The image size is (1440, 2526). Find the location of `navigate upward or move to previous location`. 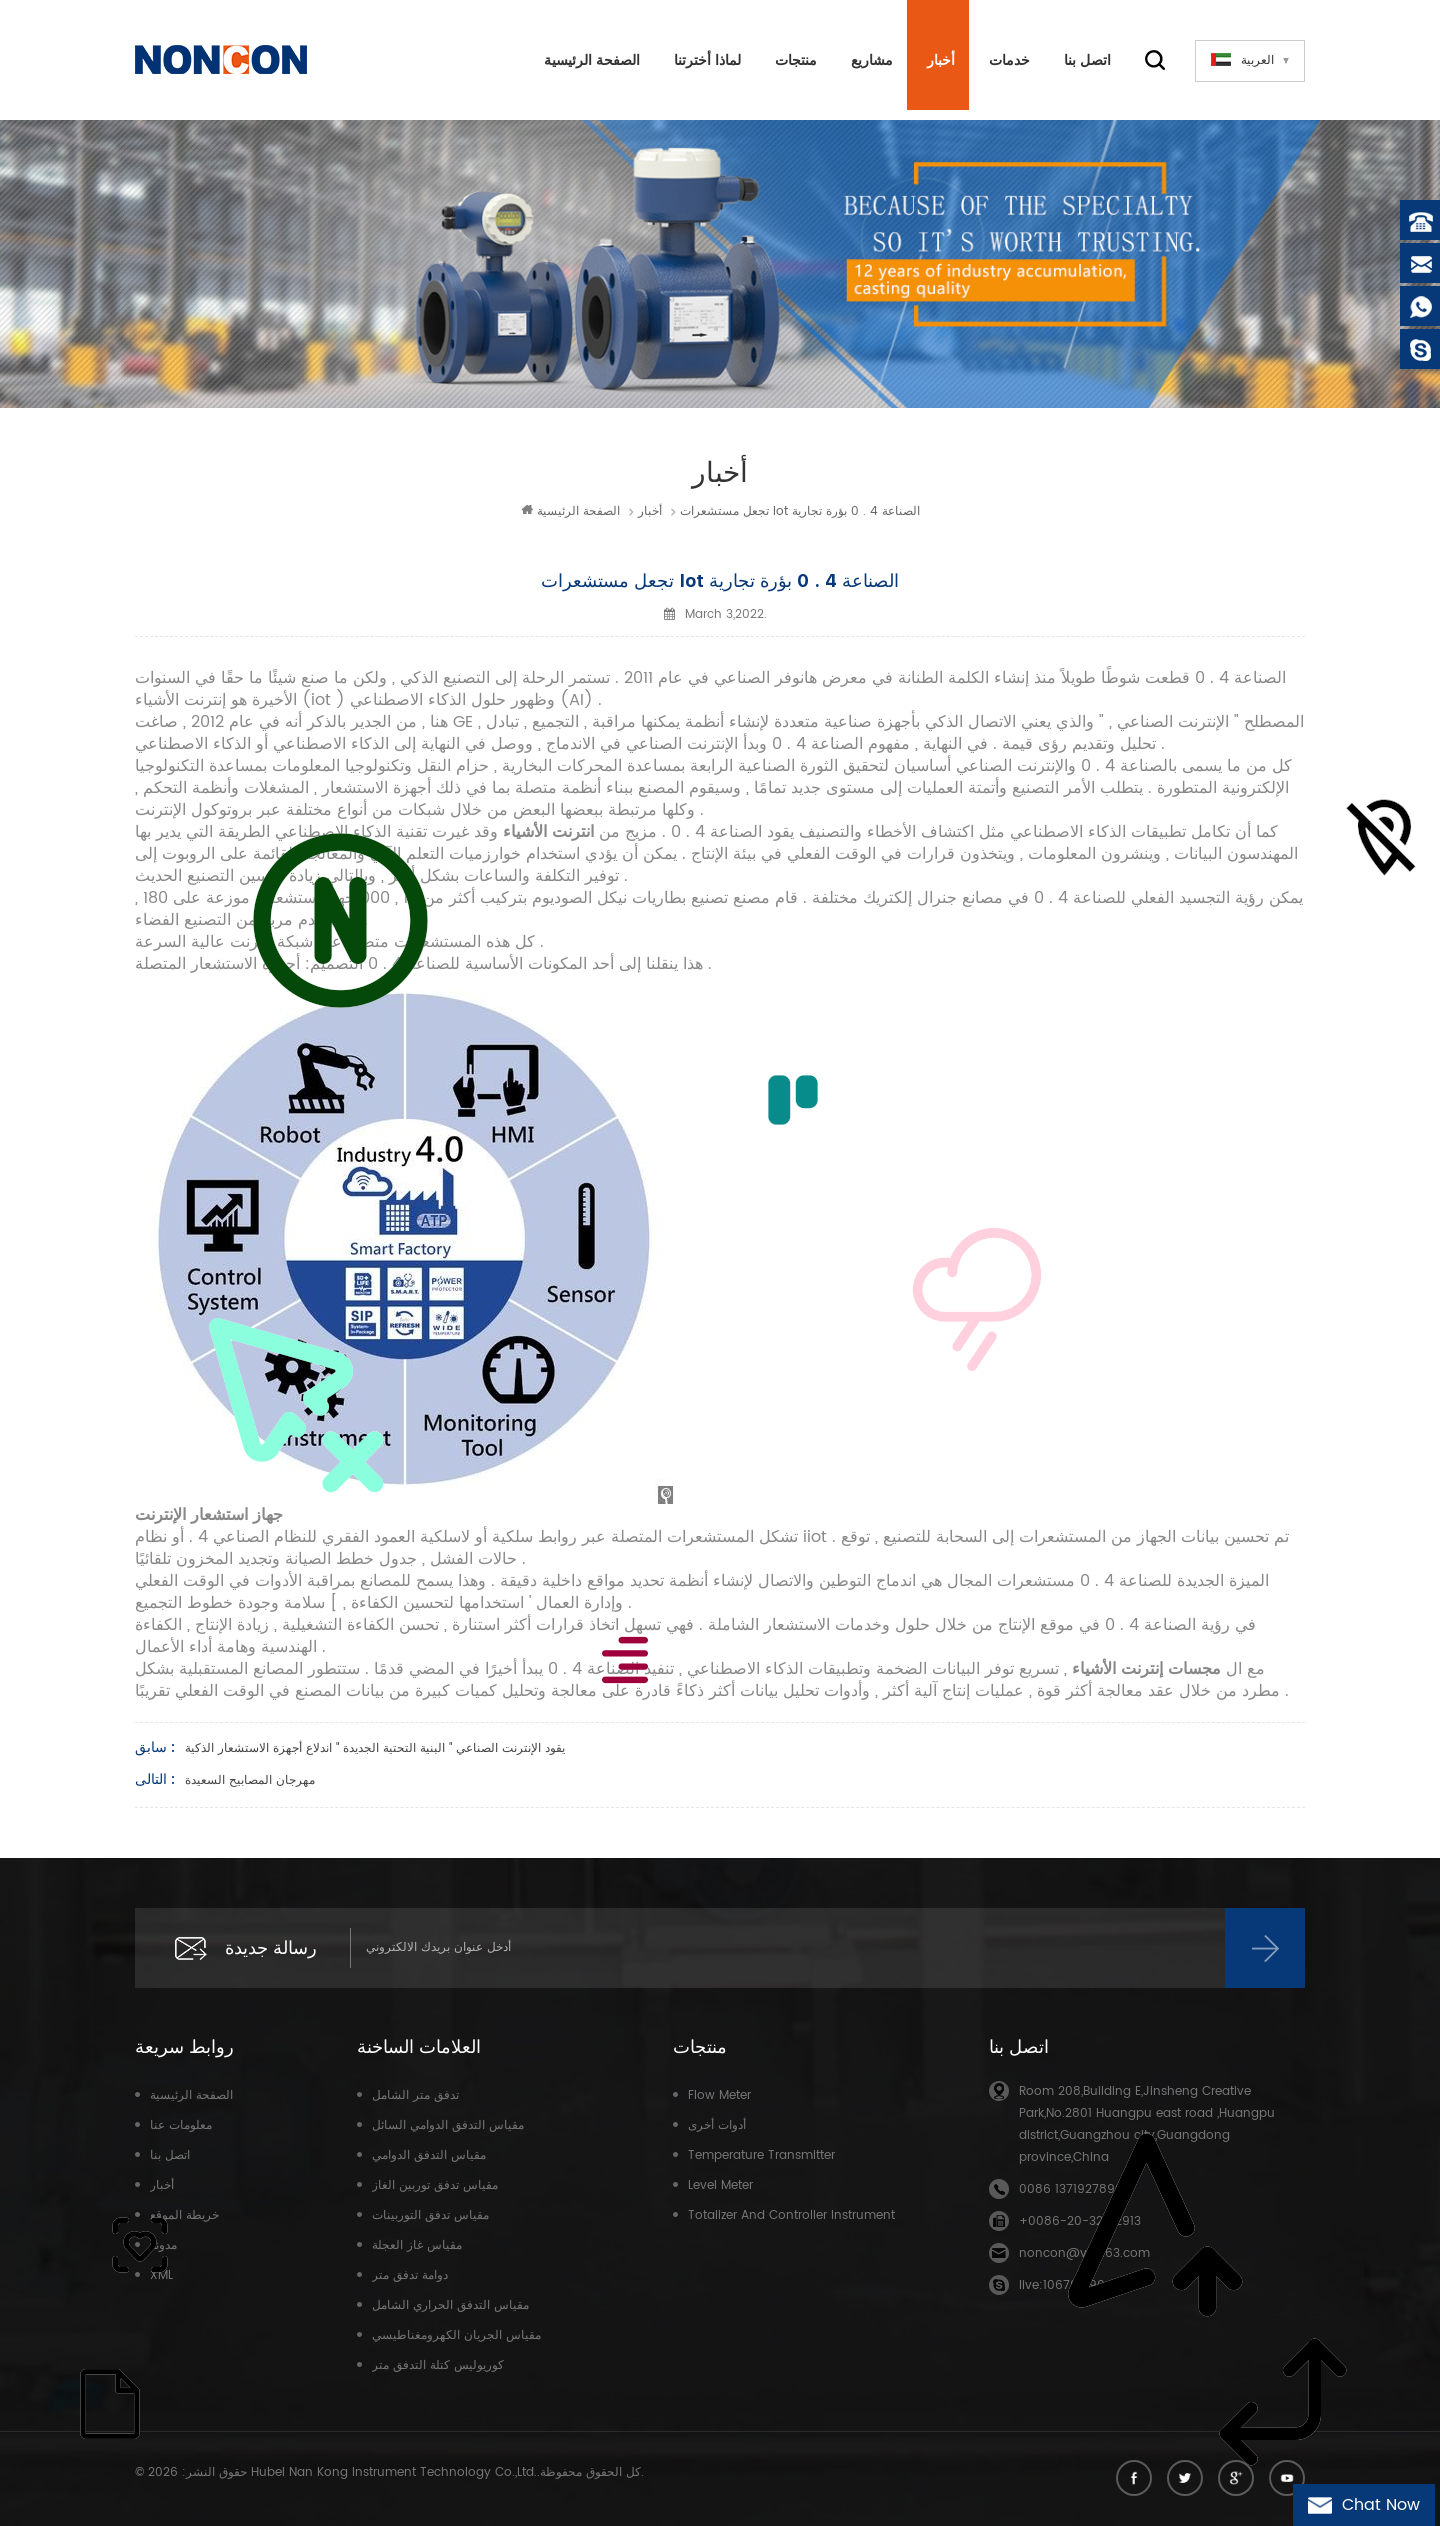

navigate upward or move to previous location is located at coordinates (1146, 2220).